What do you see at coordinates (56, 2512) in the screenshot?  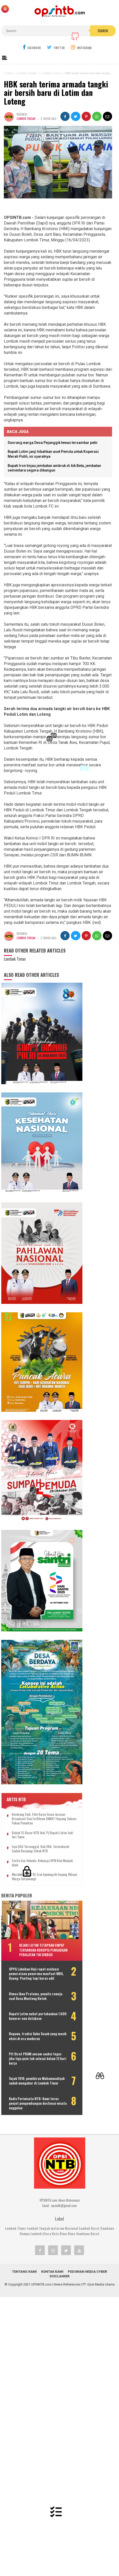 I see `view completed tasks` at bounding box center [56, 2512].